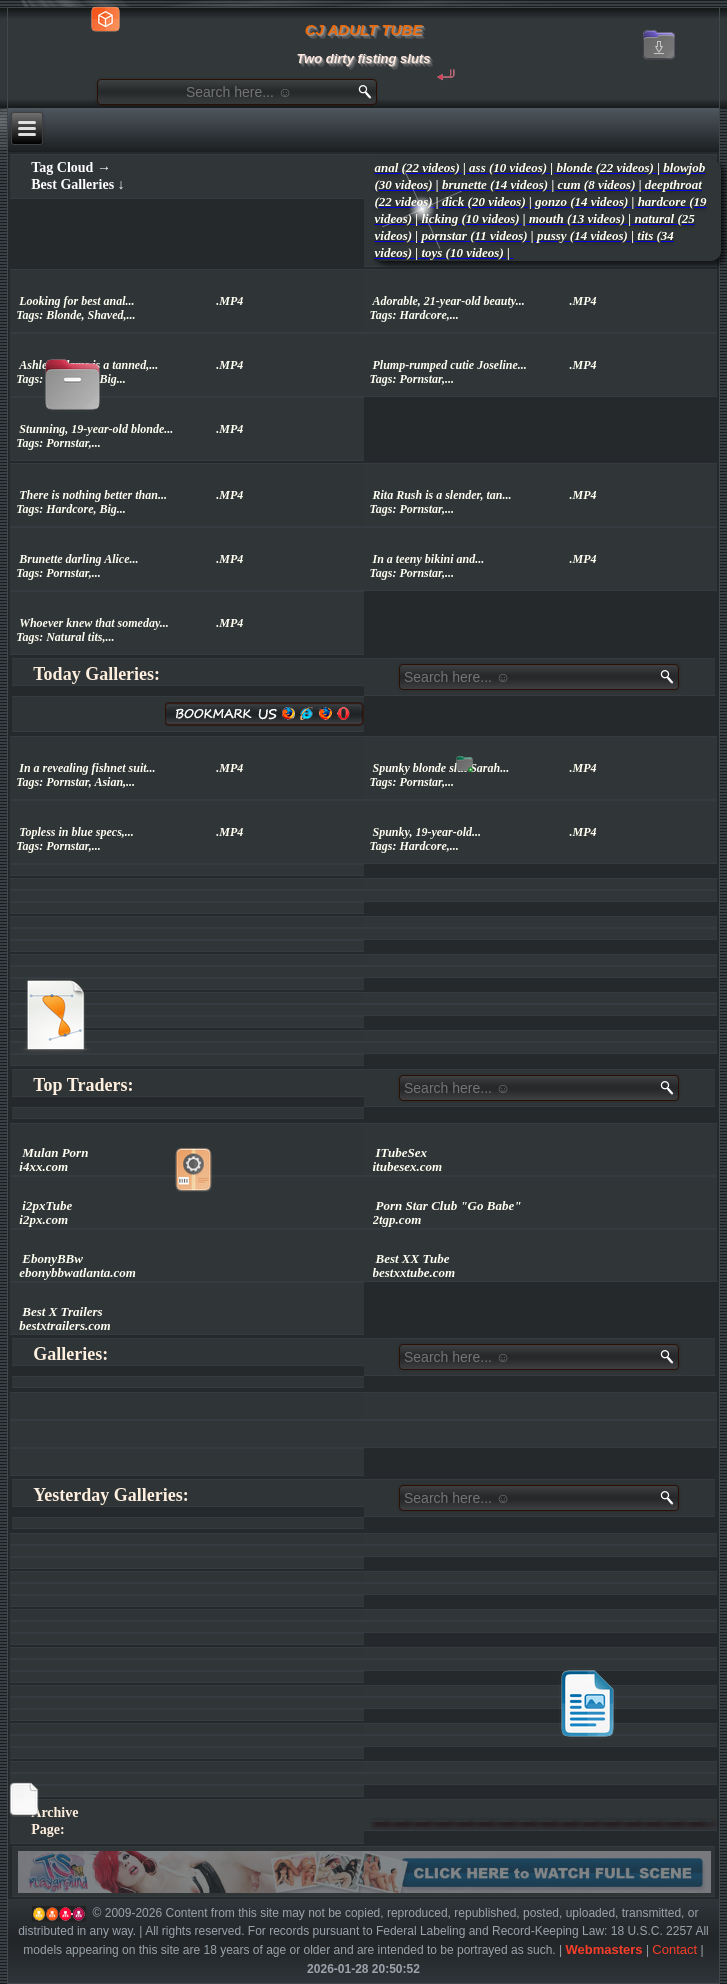  What do you see at coordinates (57, 1015) in the screenshot?
I see `open a vector drawing or illustration file` at bounding box center [57, 1015].